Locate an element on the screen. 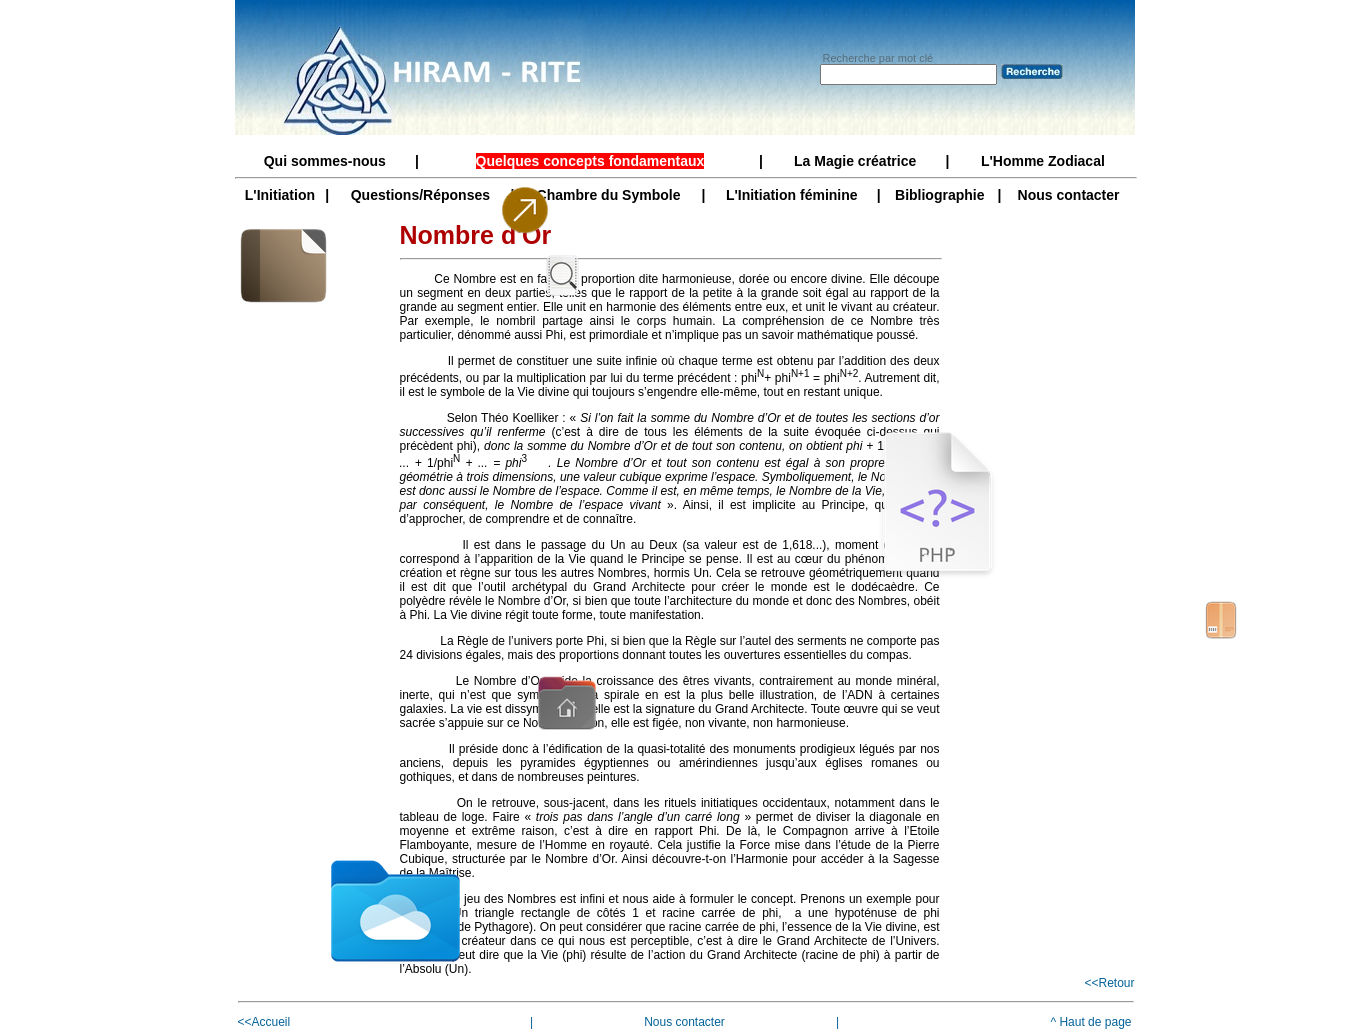 The width and height of the screenshot is (1369, 1032). open OneDrive cloud storage folder is located at coordinates (395, 914).